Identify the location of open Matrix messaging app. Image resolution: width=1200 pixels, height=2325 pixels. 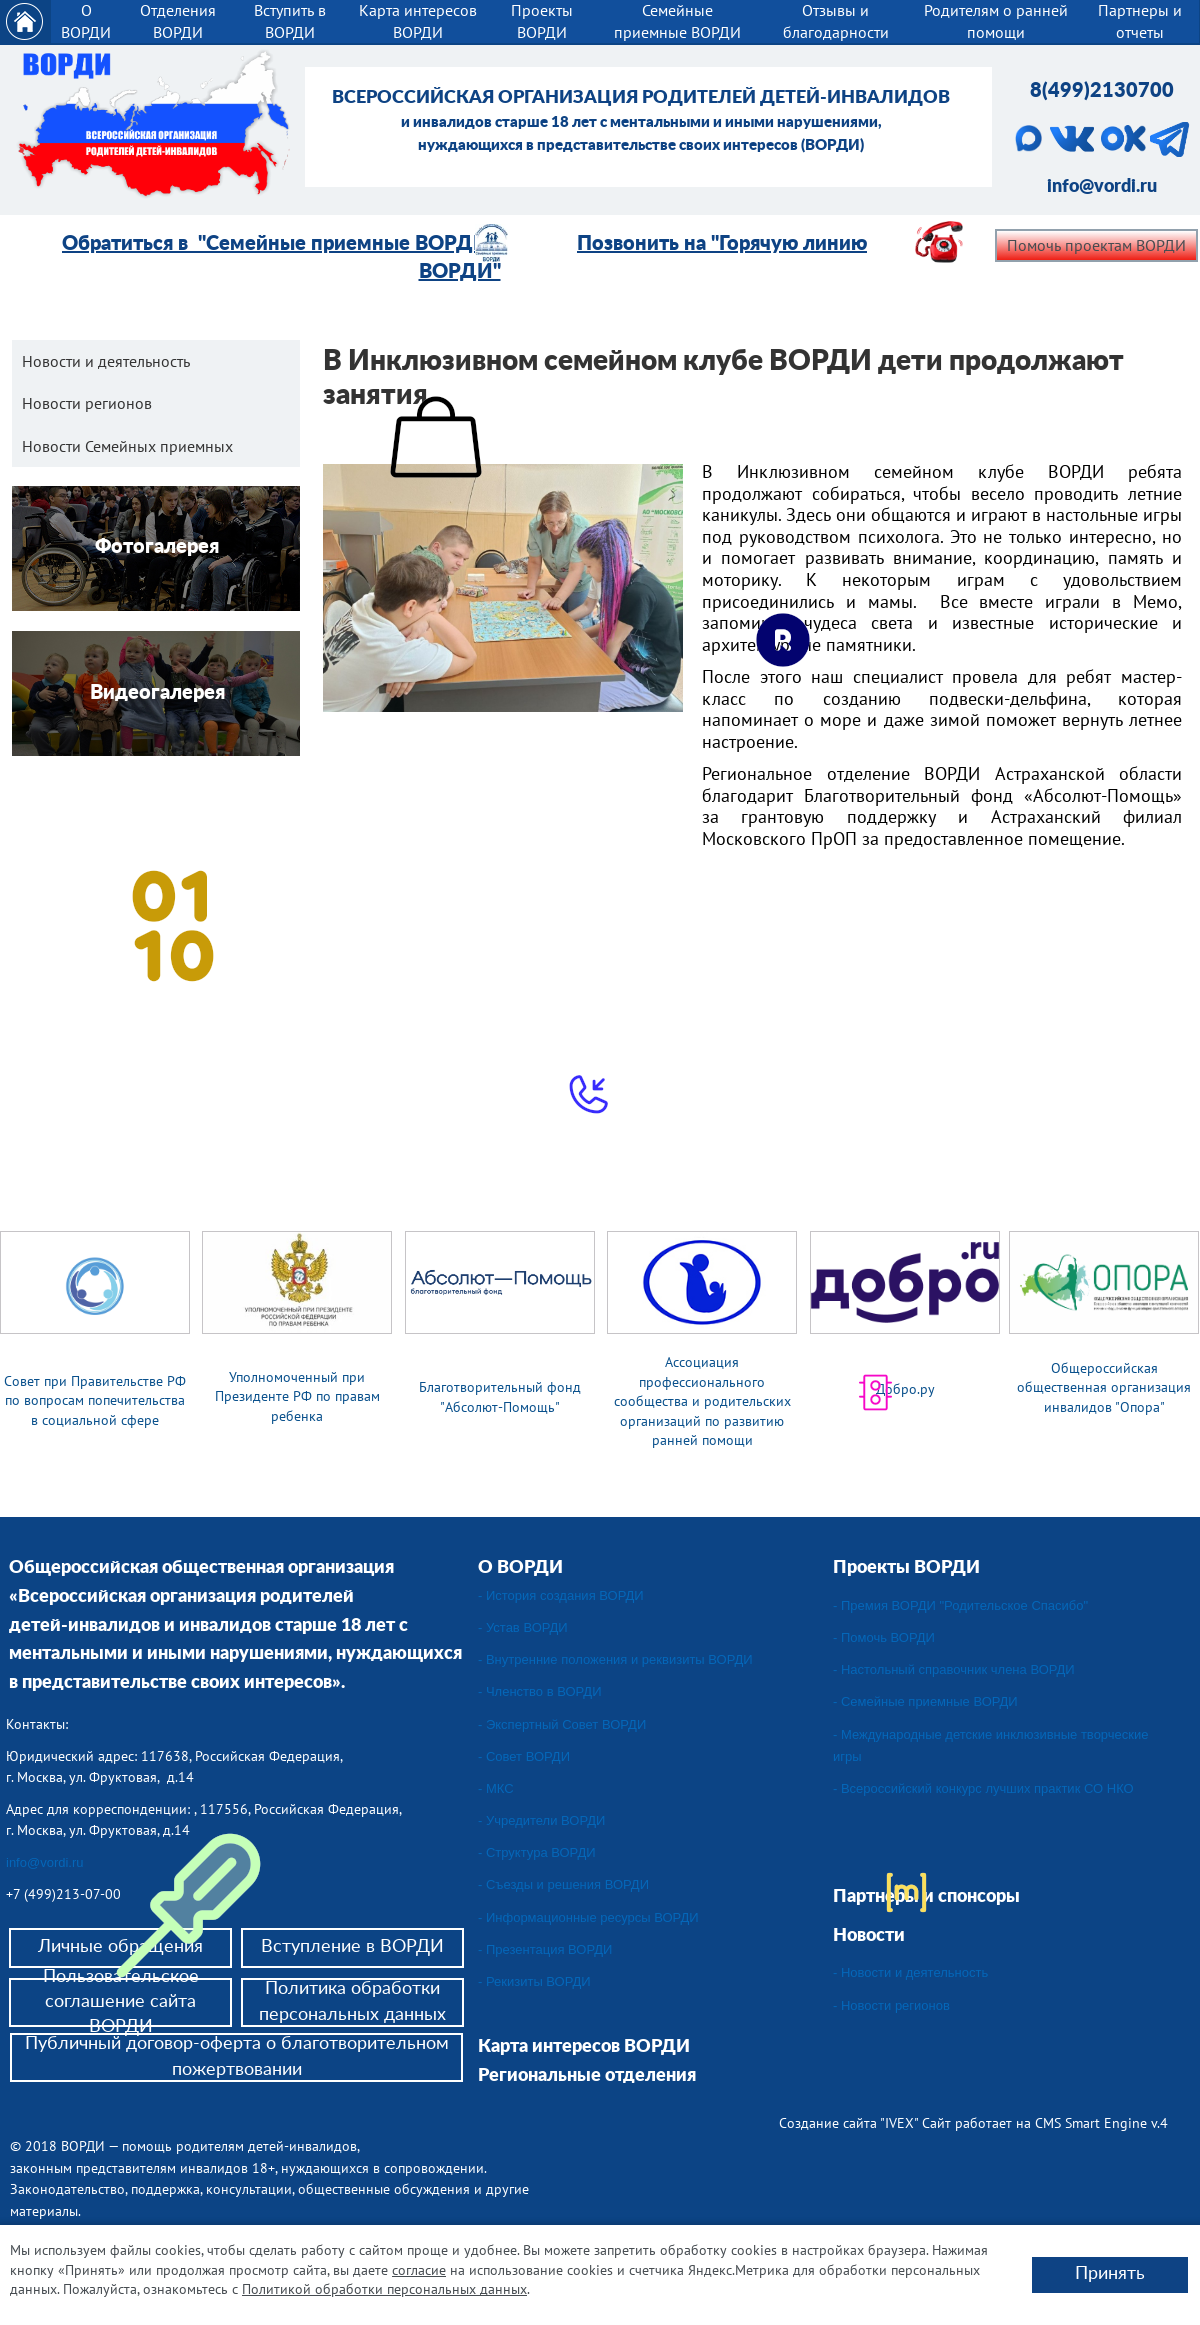
(906, 1892).